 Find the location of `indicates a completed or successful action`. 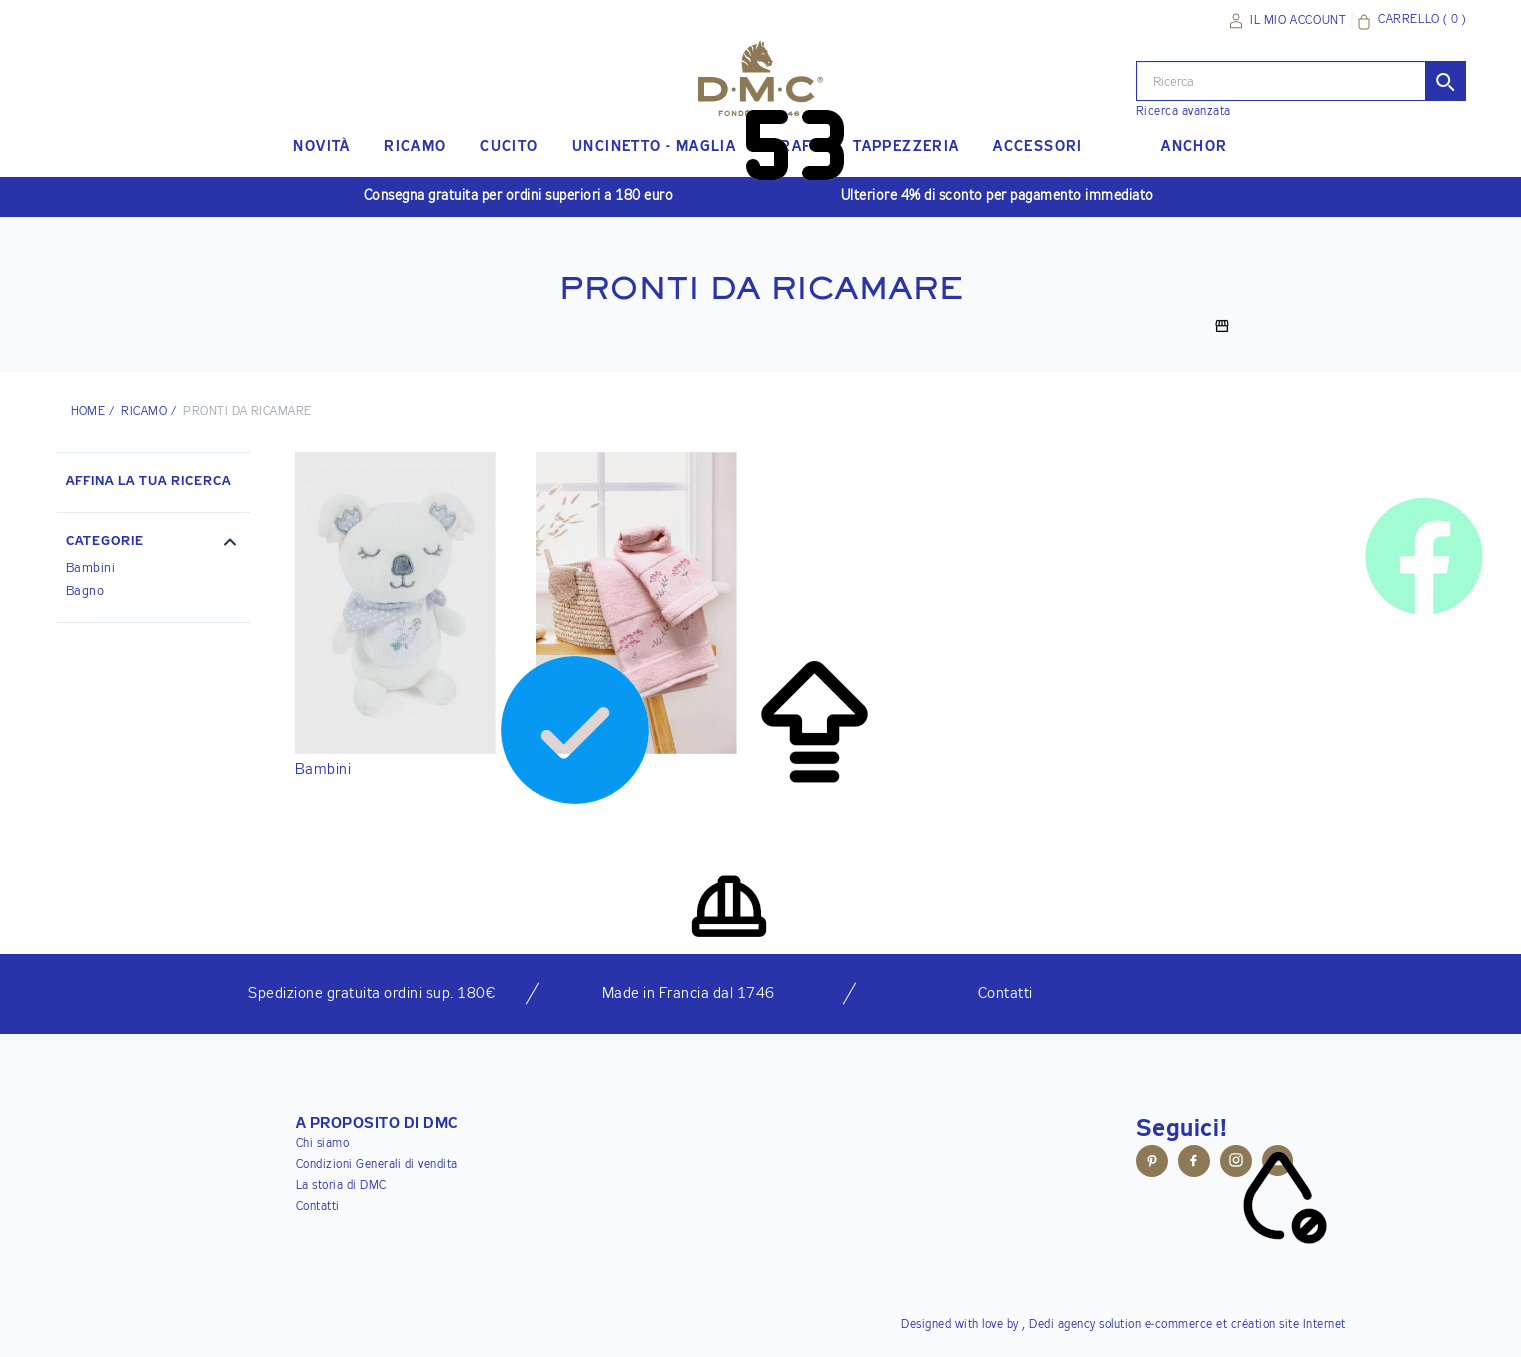

indicates a completed or successful action is located at coordinates (575, 730).